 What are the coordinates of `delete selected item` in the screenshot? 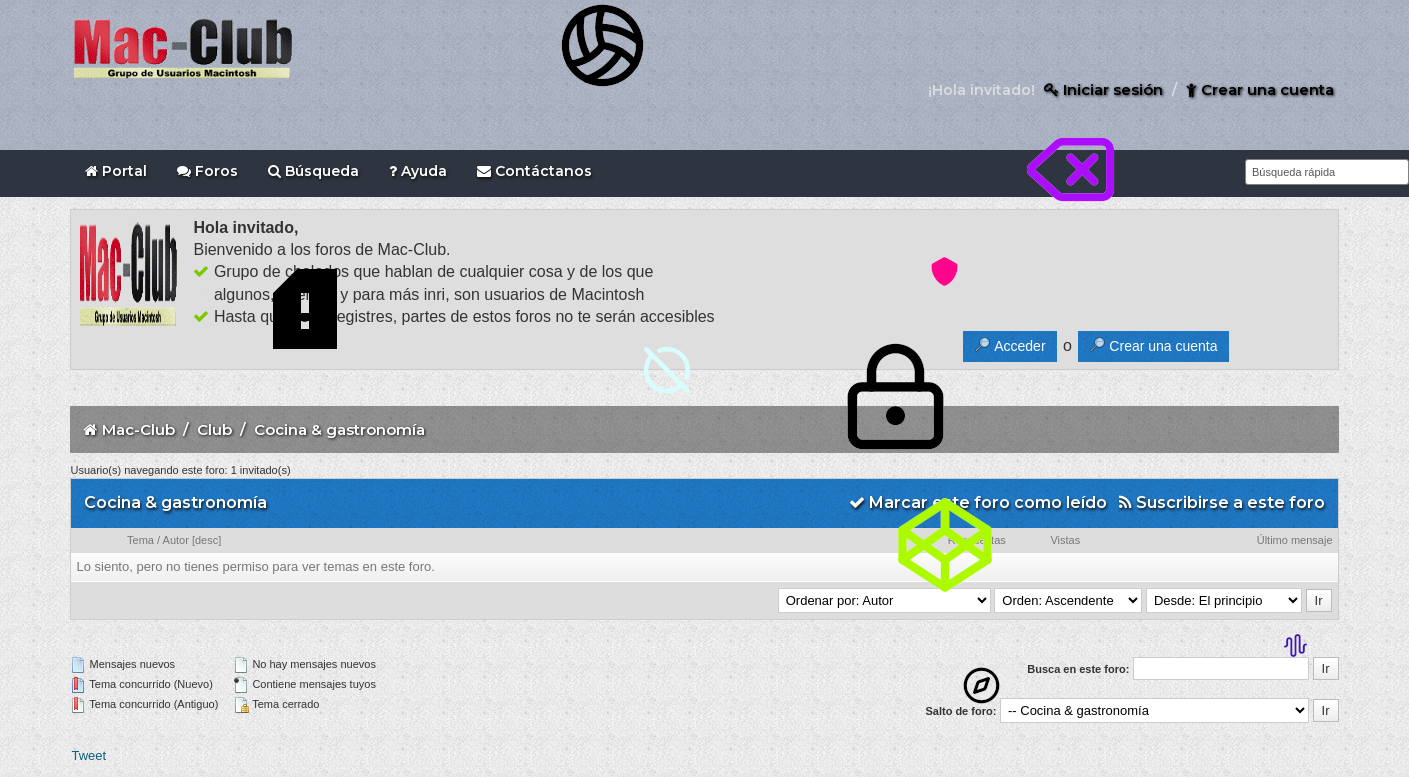 It's located at (1070, 169).